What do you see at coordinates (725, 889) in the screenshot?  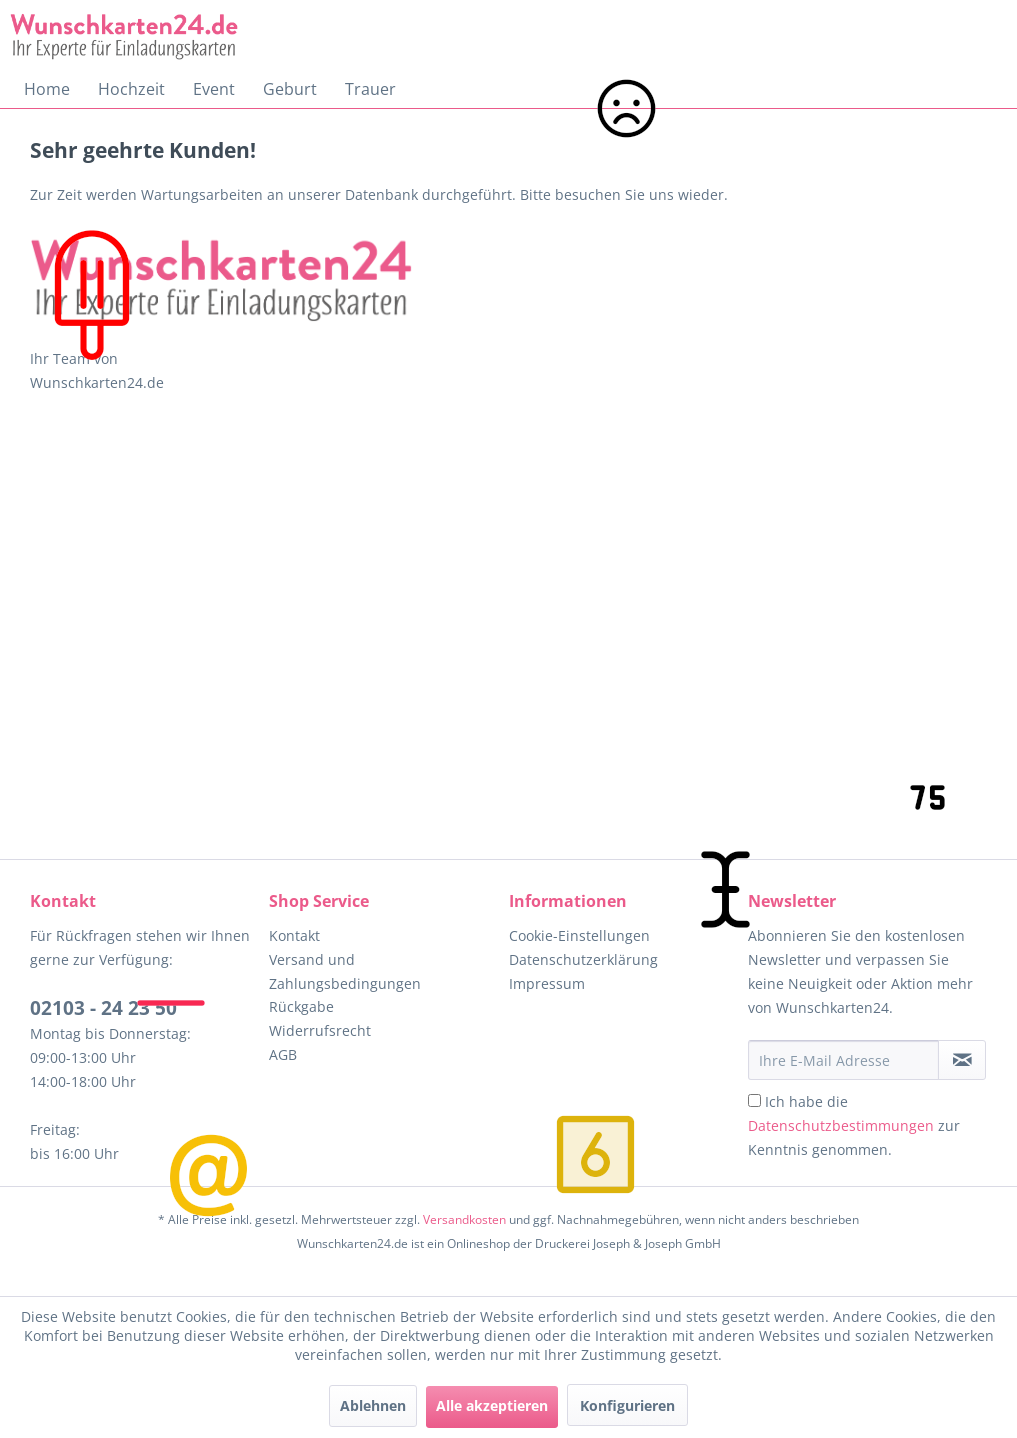 I see `text input field is active` at bounding box center [725, 889].